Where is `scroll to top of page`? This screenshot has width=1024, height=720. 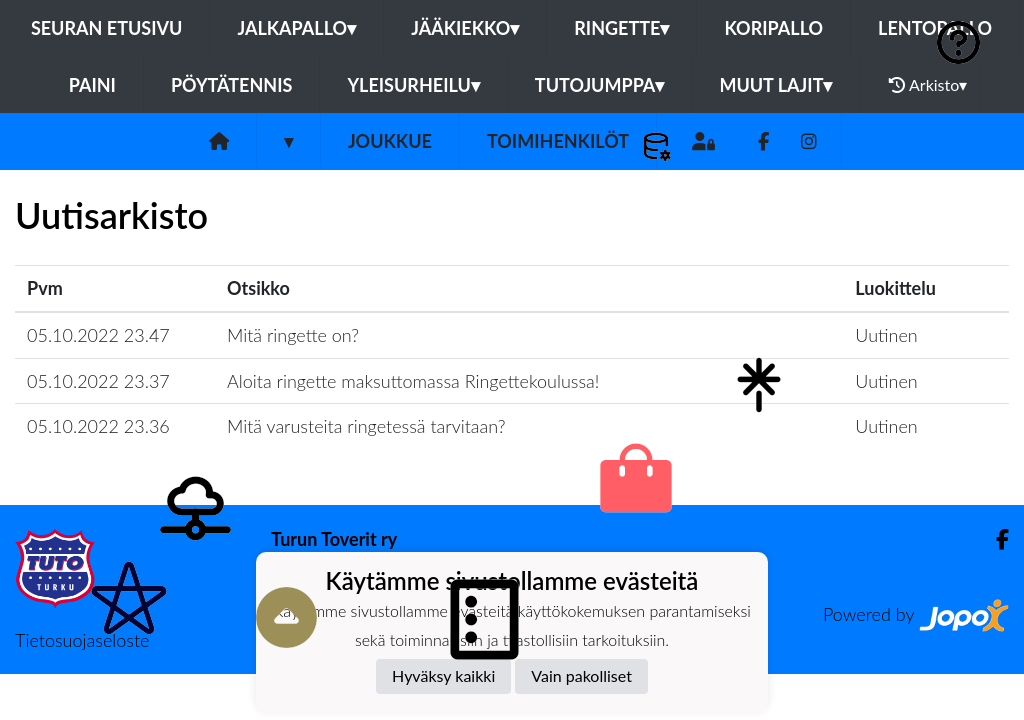
scroll to top of page is located at coordinates (286, 617).